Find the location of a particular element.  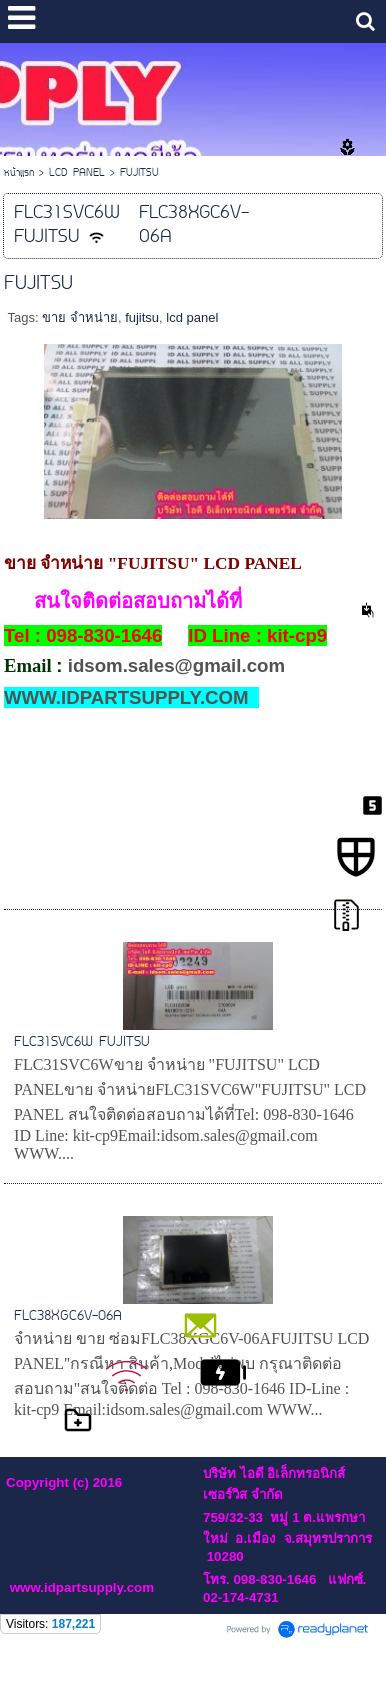

withdraw or receive funds is located at coordinates (367, 610).